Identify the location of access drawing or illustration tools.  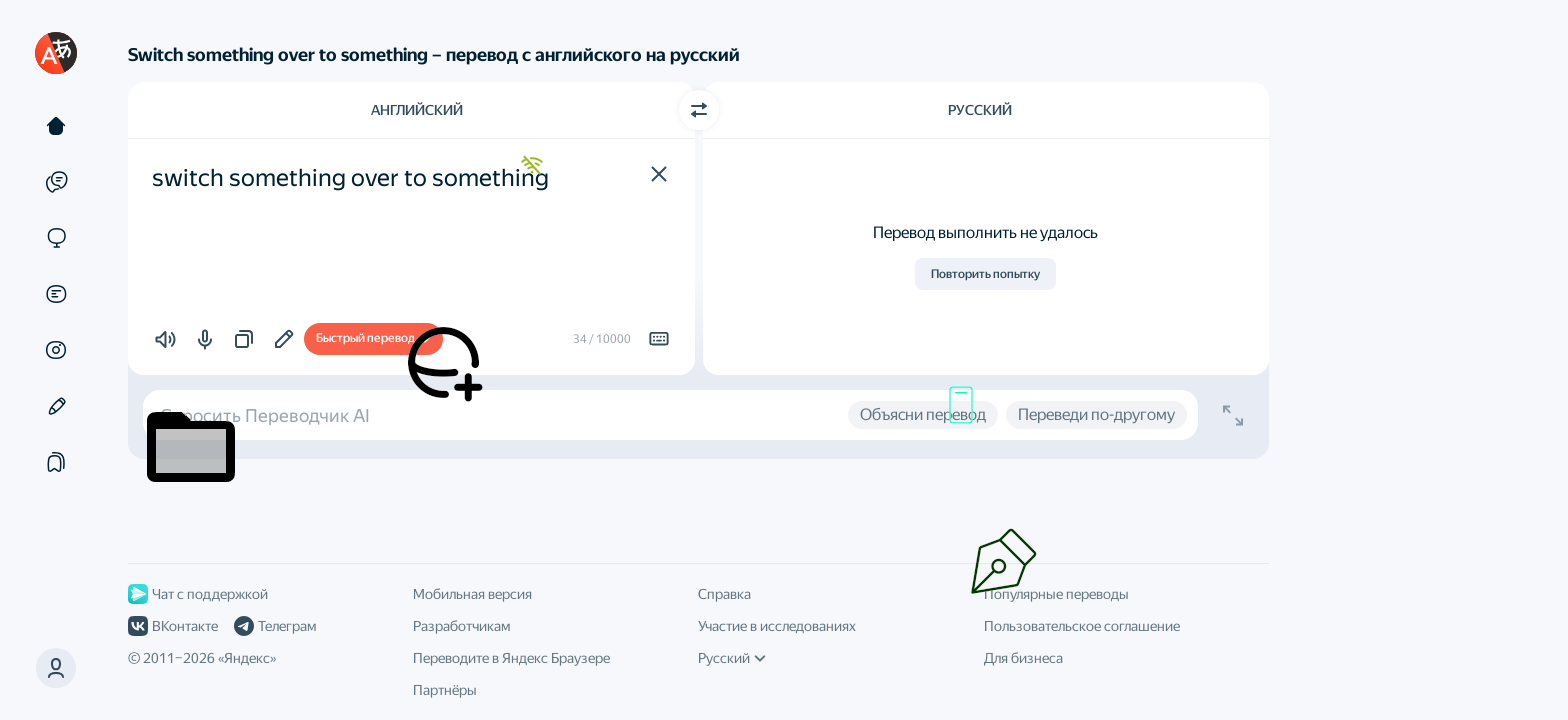
(1000, 565).